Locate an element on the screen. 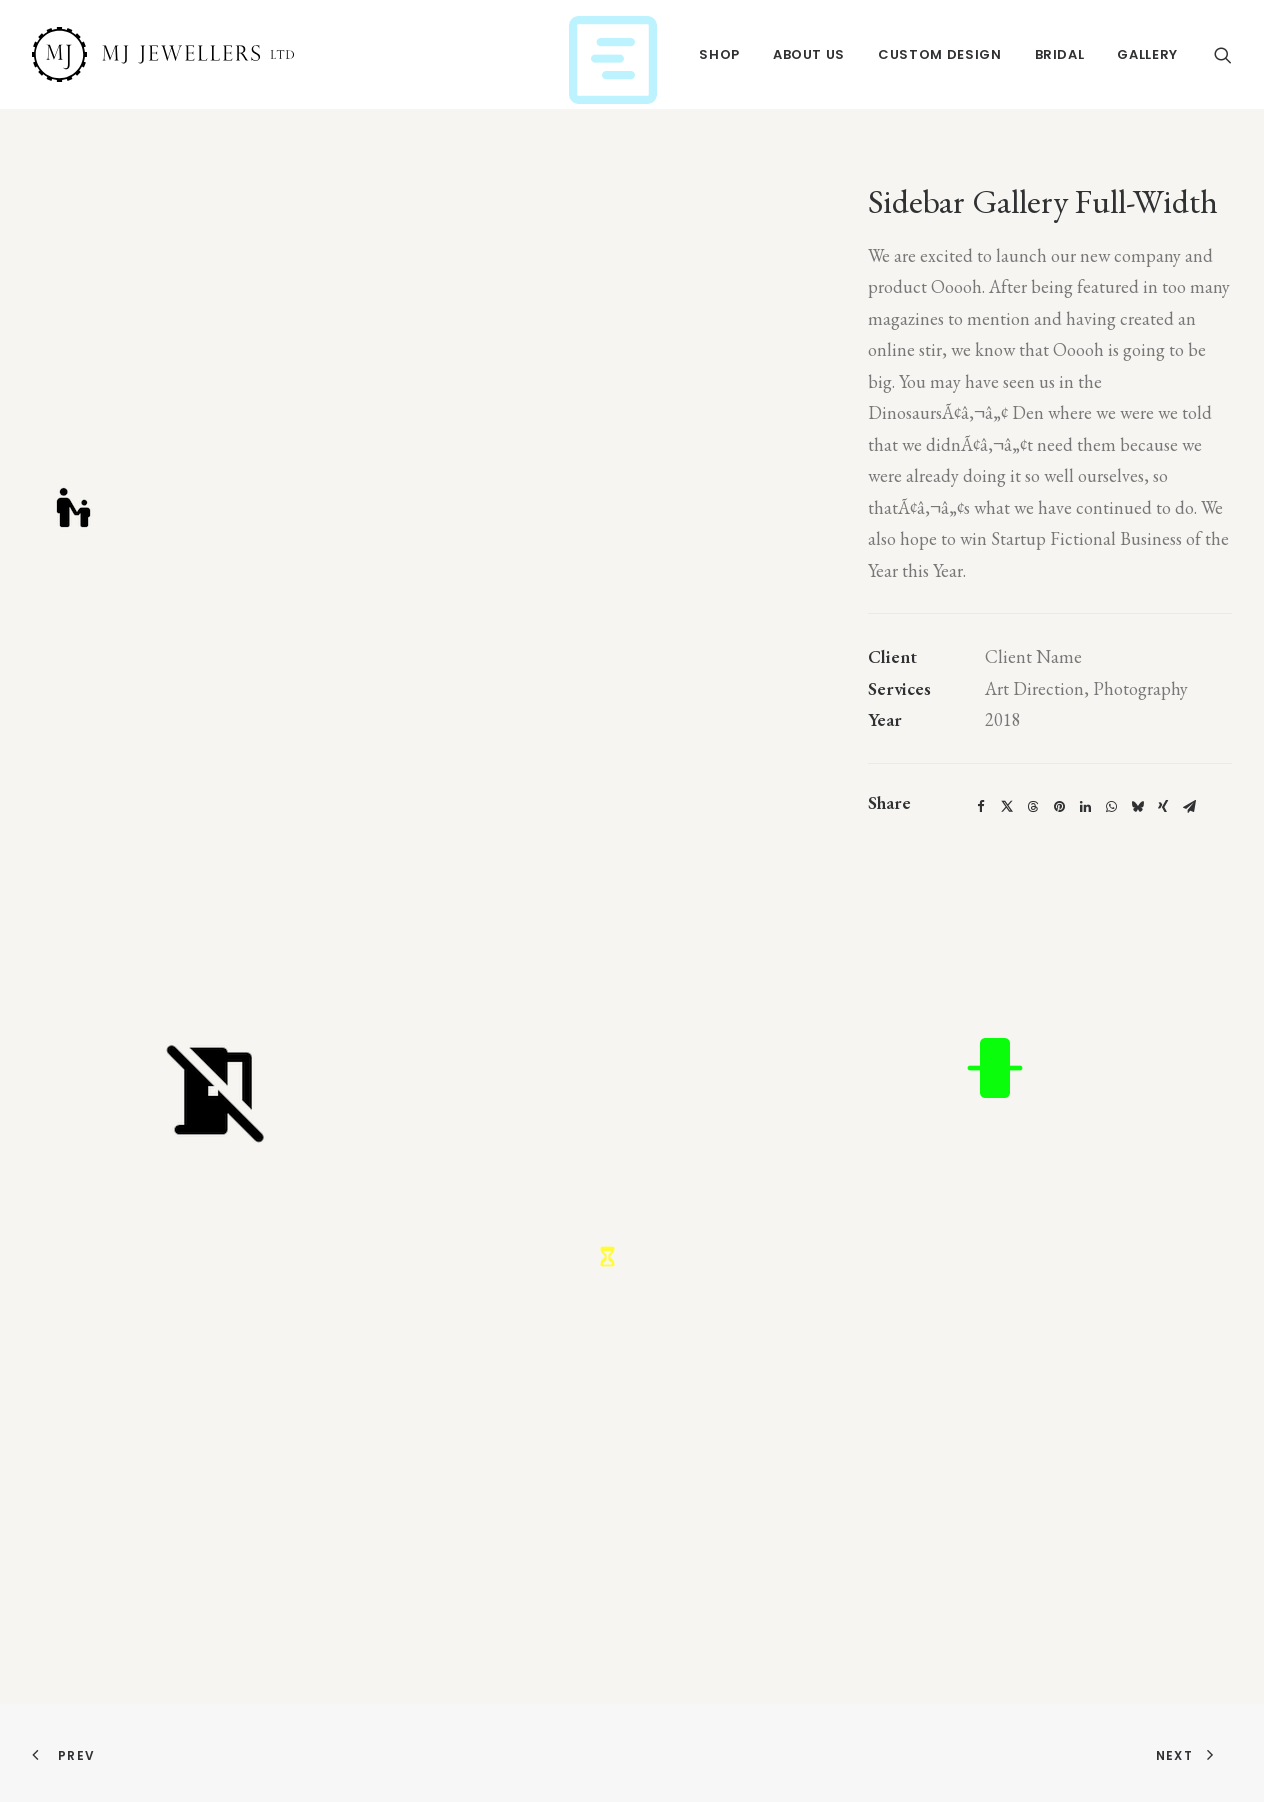 The image size is (1264, 1802). indicates child supervision required is located at coordinates (74, 507).